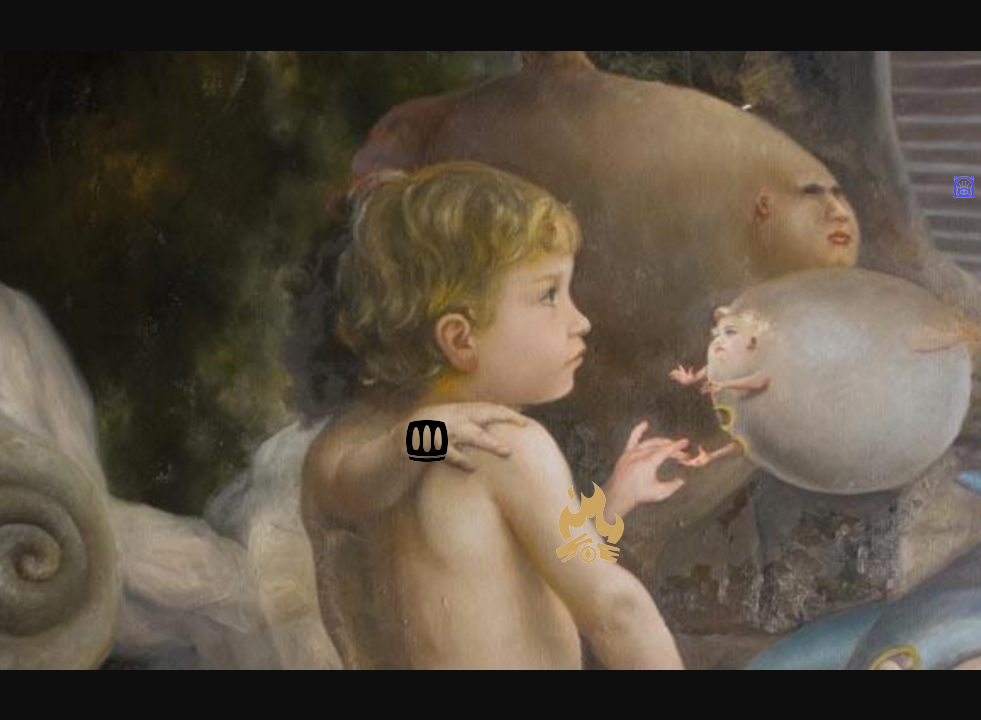  I want to click on access camping or outdoor activity features, so click(587, 521).